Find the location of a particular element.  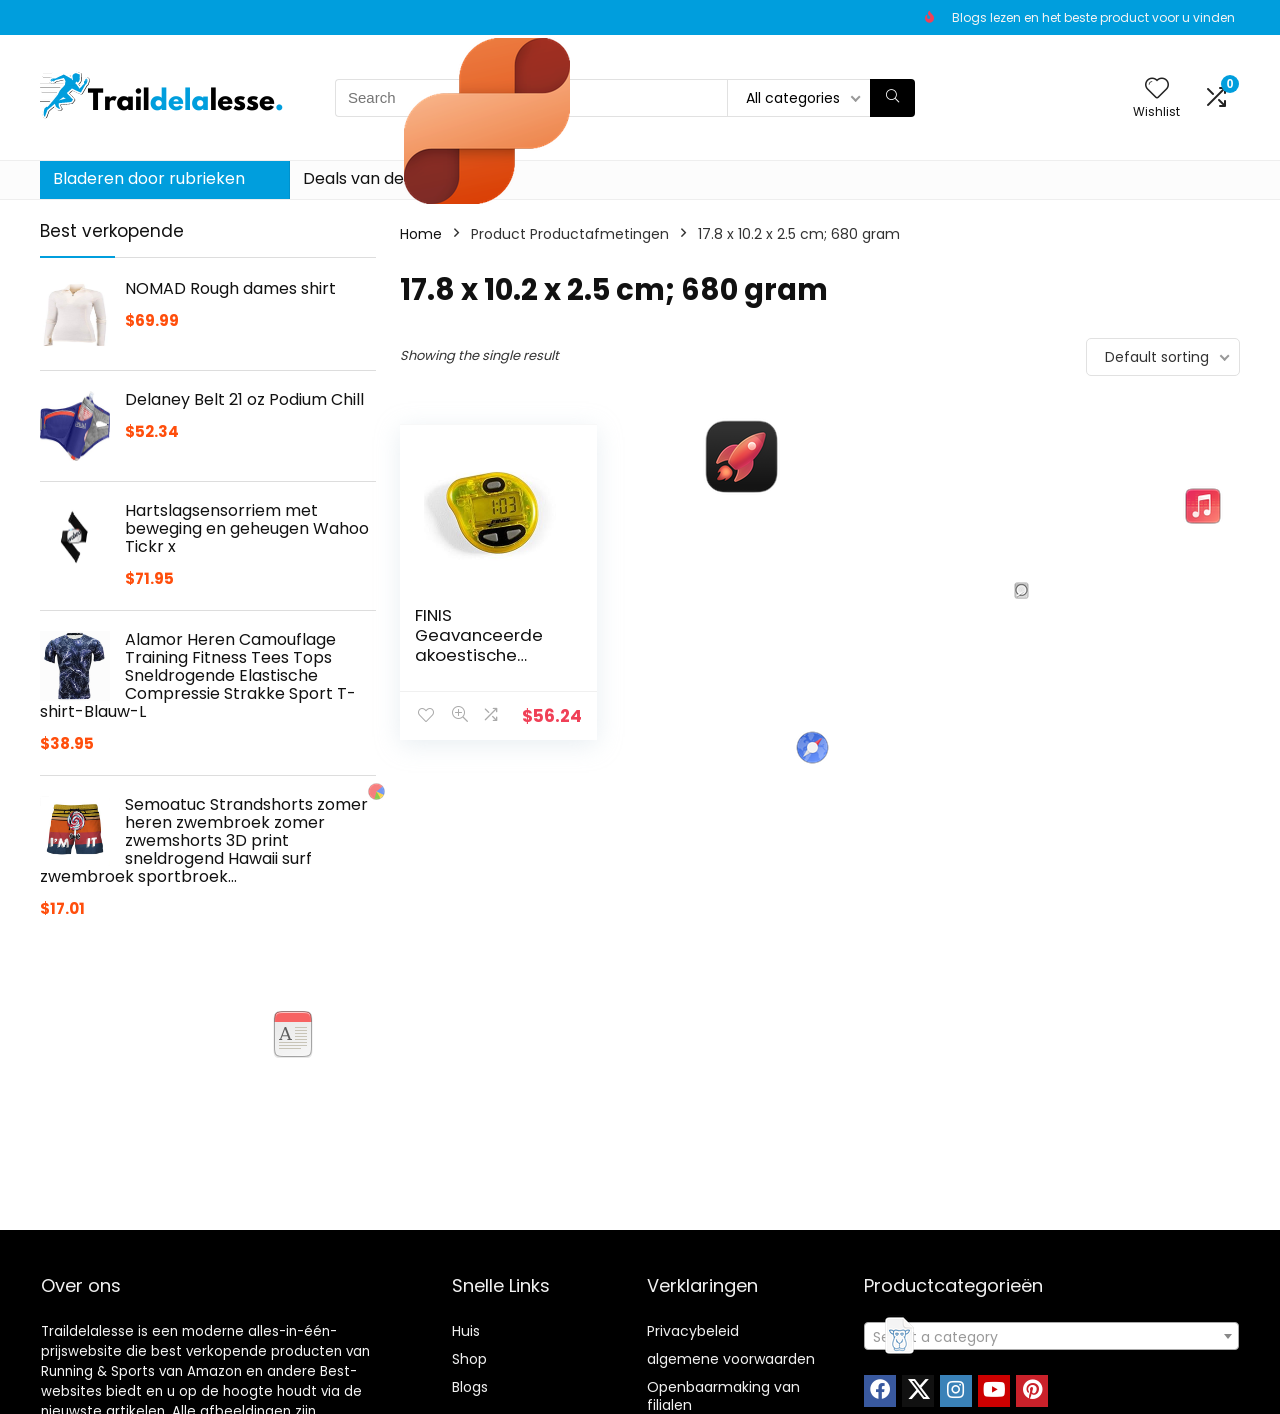

open the games app or library is located at coordinates (741, 456).